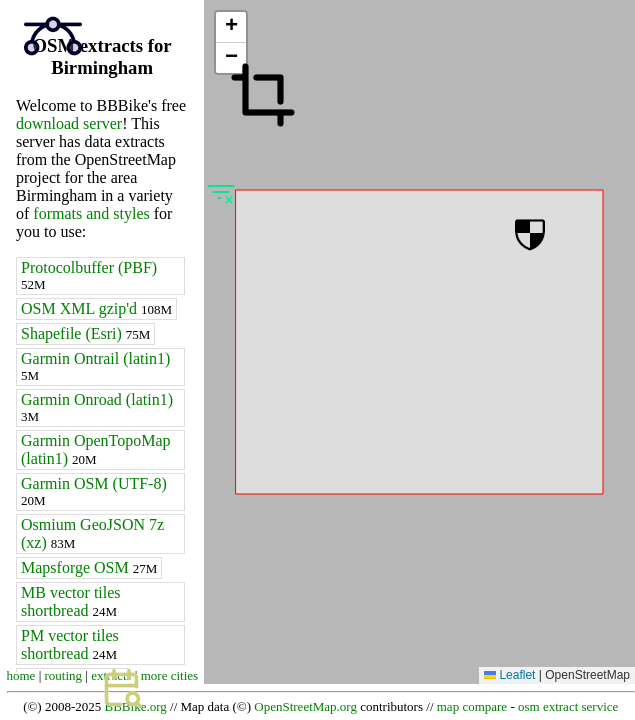 Image resolution: width=635 pixels, height=720 pixels. Describe the element at coordinates (263, 95) in the screenshot. I see `crop an image or photo` at that location.